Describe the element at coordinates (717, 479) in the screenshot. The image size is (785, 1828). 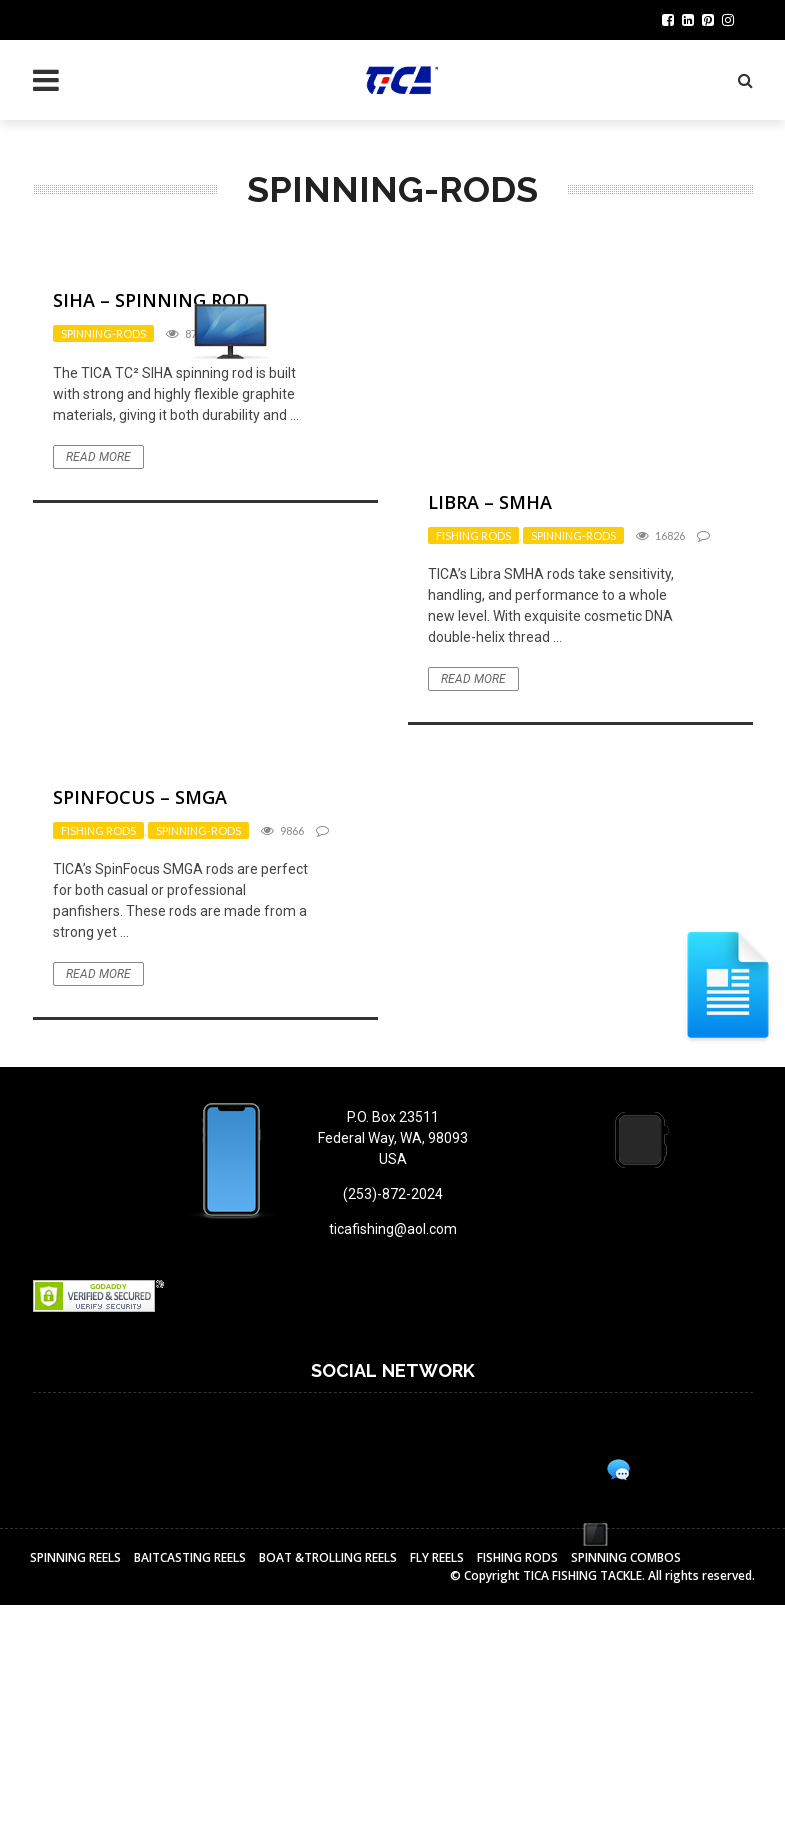
I see `access text animation settings` at that location.